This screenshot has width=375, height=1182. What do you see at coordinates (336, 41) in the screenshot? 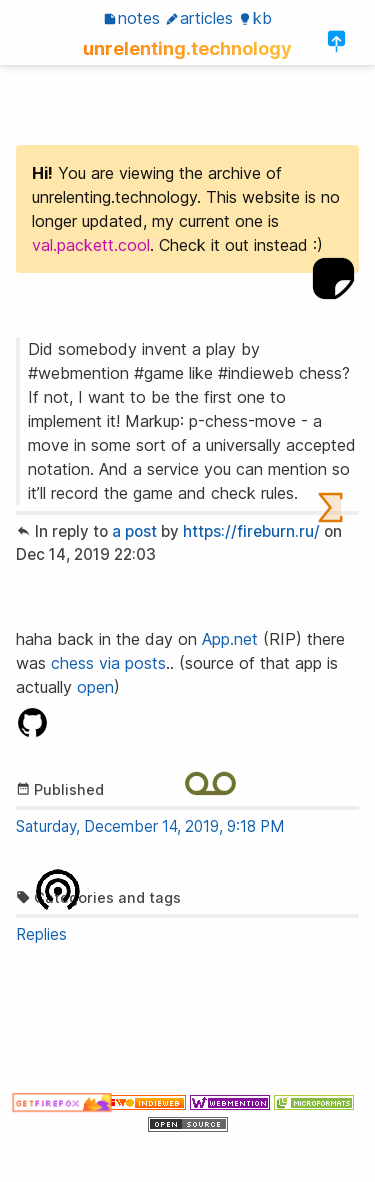
I see `upload or push content to a server` at bounding box center [336, 41].